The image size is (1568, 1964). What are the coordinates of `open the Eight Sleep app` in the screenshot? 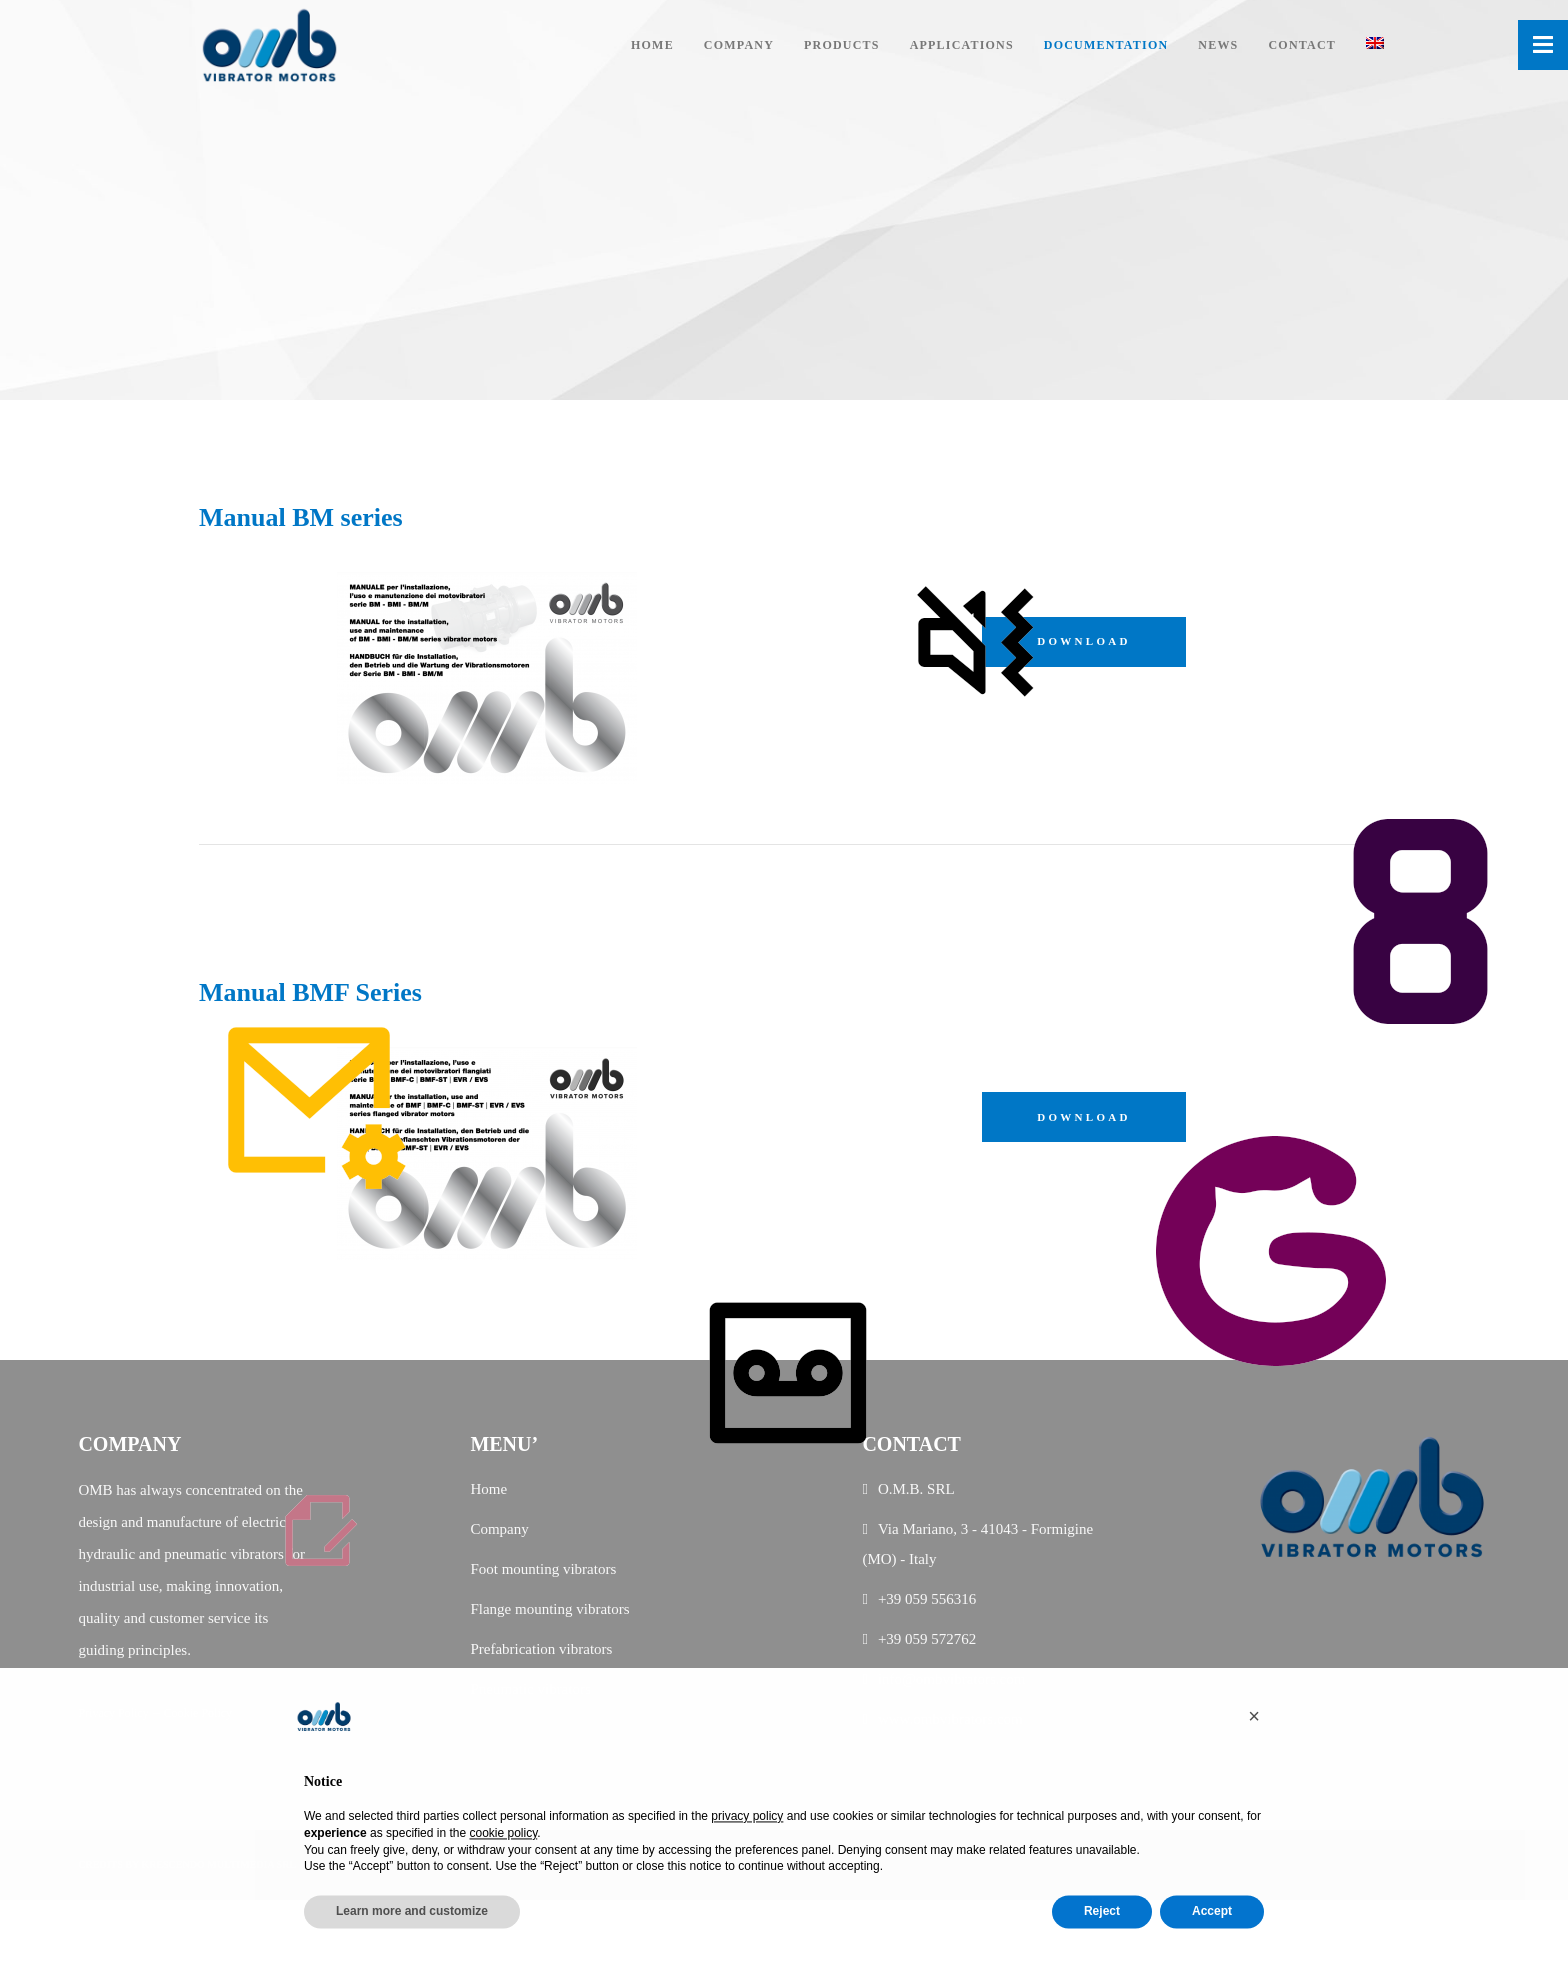 It's located at (1420, 921).